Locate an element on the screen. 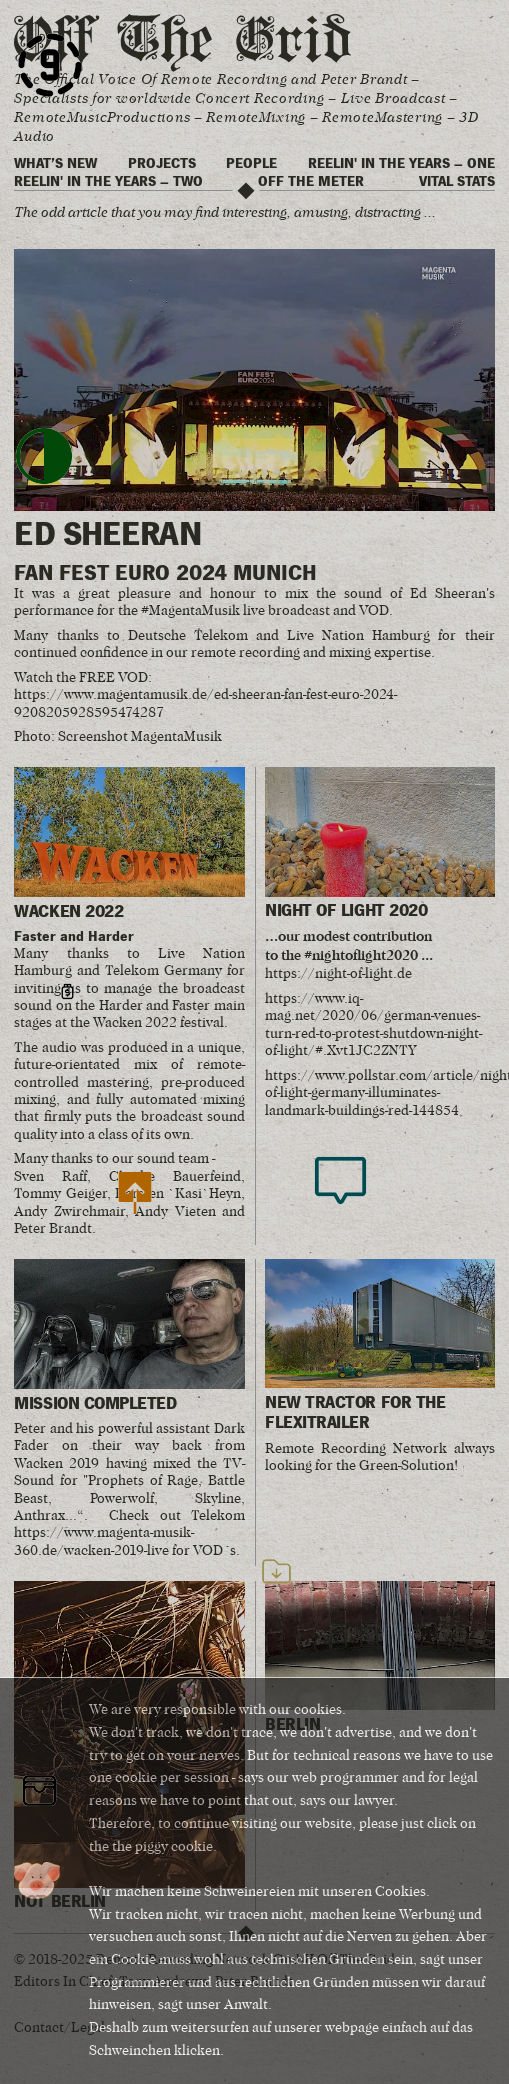 This screenshot has height=2084, width=509. send a tip or donation is located at coordinates (67, 991).